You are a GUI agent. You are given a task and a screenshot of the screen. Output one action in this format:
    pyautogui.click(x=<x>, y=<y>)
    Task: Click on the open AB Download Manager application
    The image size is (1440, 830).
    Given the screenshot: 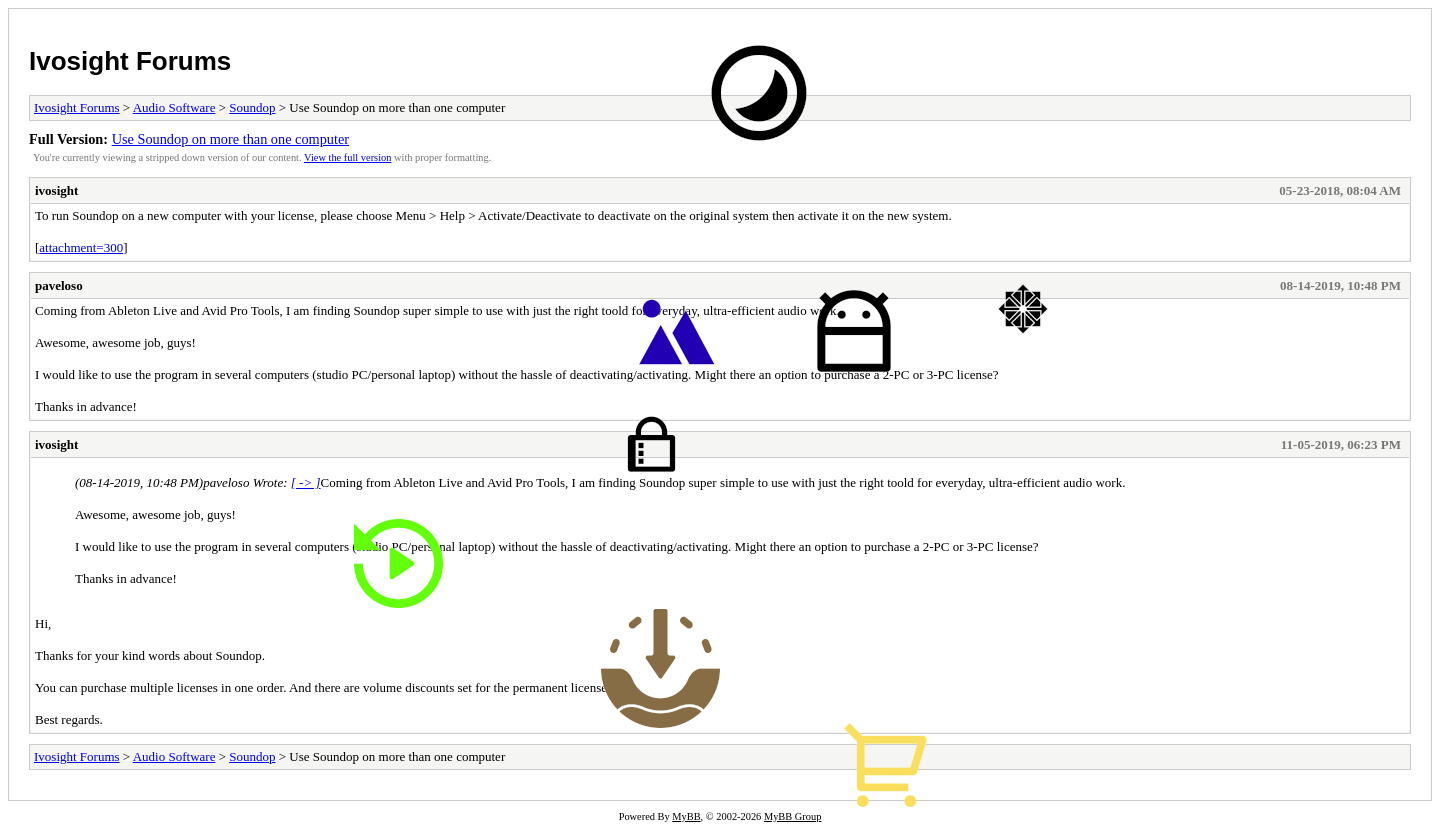 What is the action you would take?
    pyautogui.click(x=660, y=668)
    